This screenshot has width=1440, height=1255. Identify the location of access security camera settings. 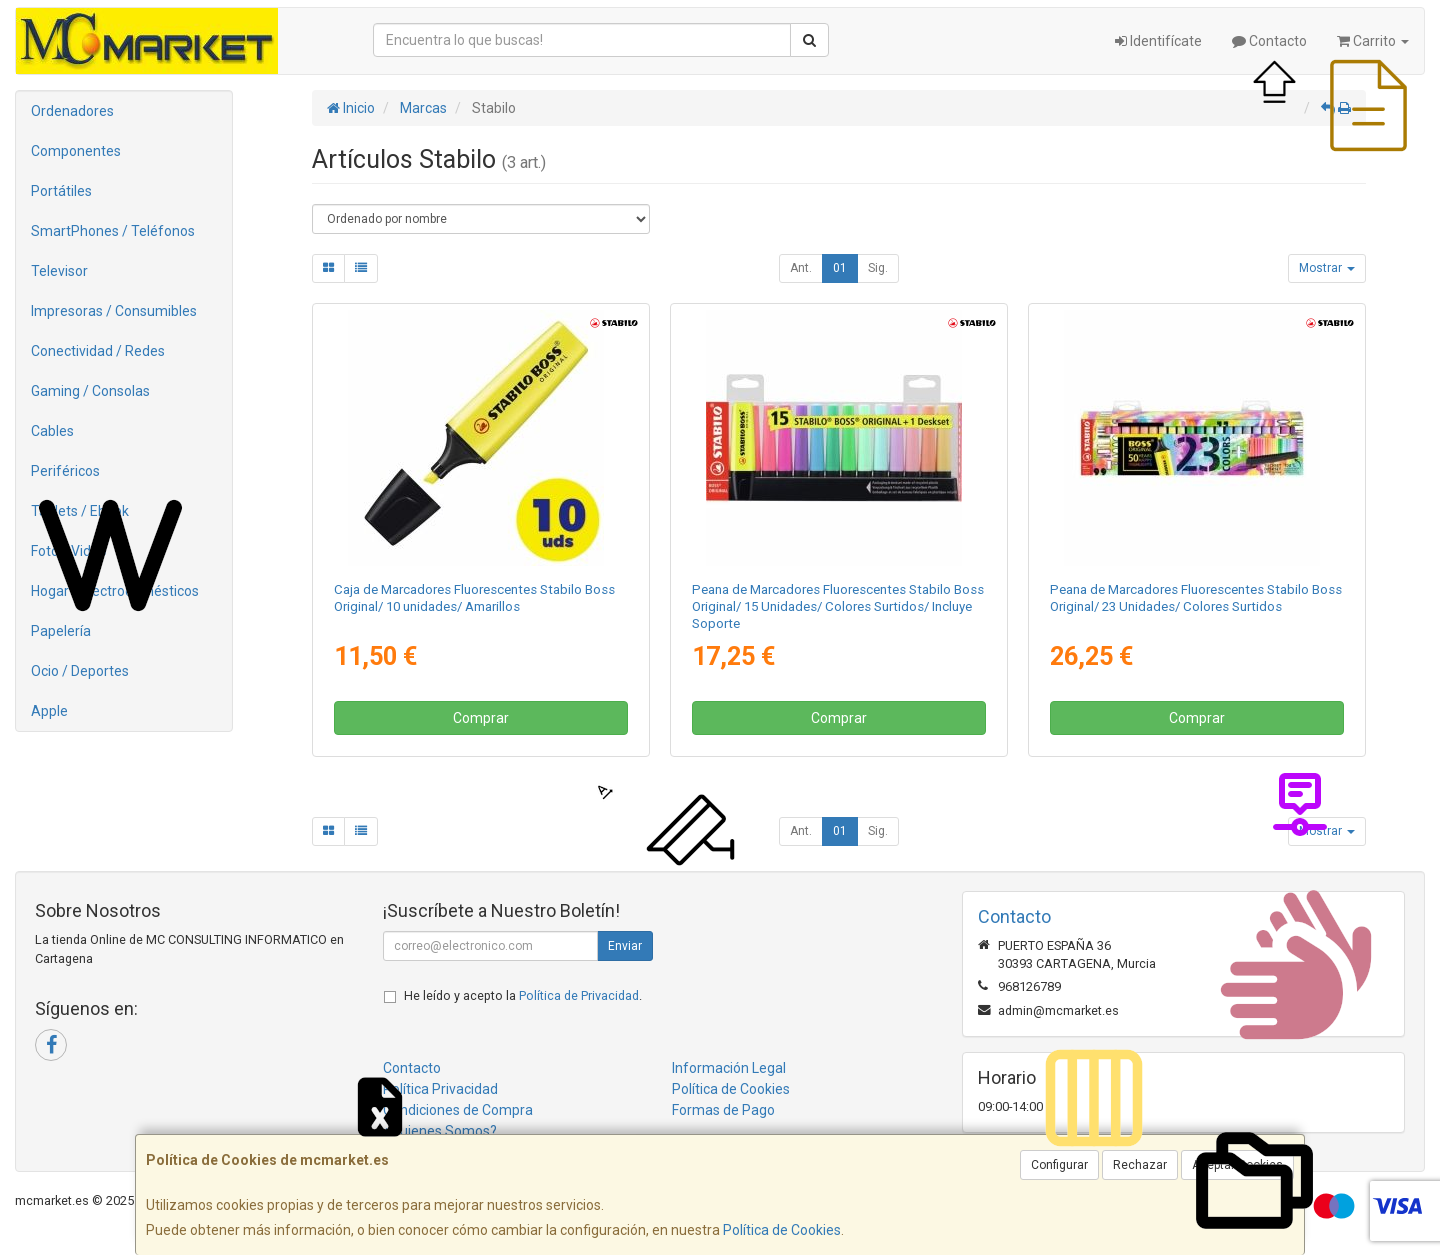
(690, 835).